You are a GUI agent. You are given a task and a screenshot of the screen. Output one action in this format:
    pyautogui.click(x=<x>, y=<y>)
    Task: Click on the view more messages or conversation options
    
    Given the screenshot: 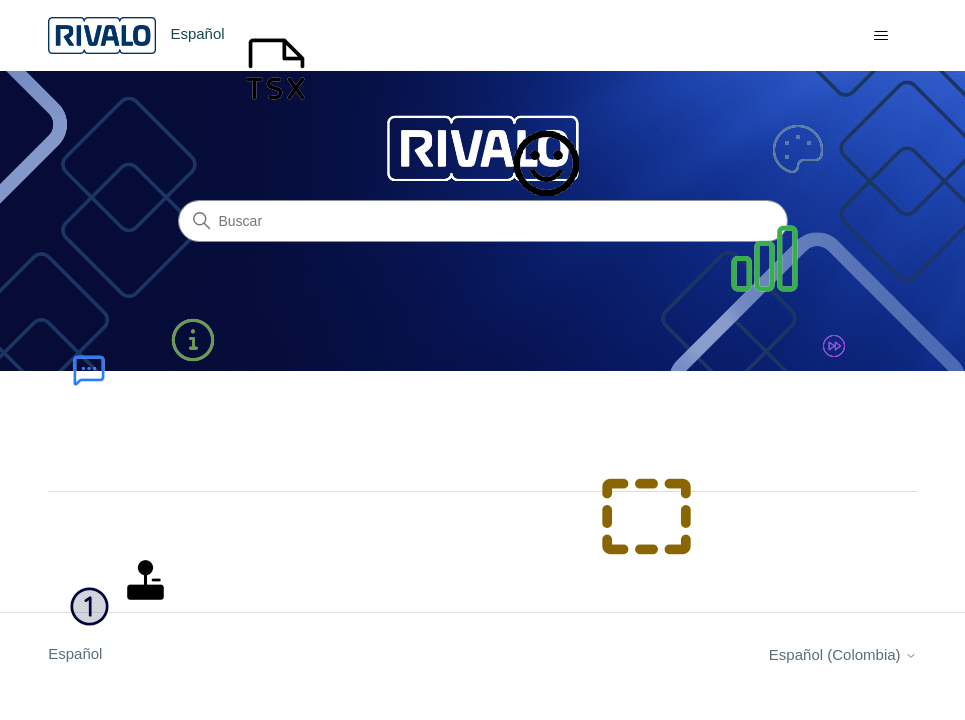 What is the action you would take?
    pyautogui.click(x=89, y=370)
    